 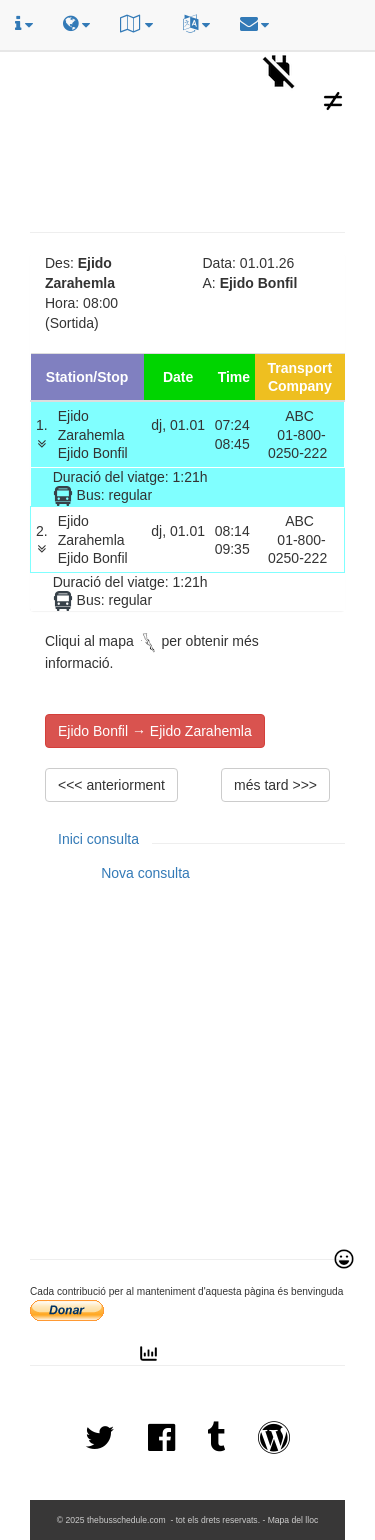 What do you see at coordinates (279, 71) in the screenshot?
I see `power or electrical connection is disabled` at bounding box center [279, 71].